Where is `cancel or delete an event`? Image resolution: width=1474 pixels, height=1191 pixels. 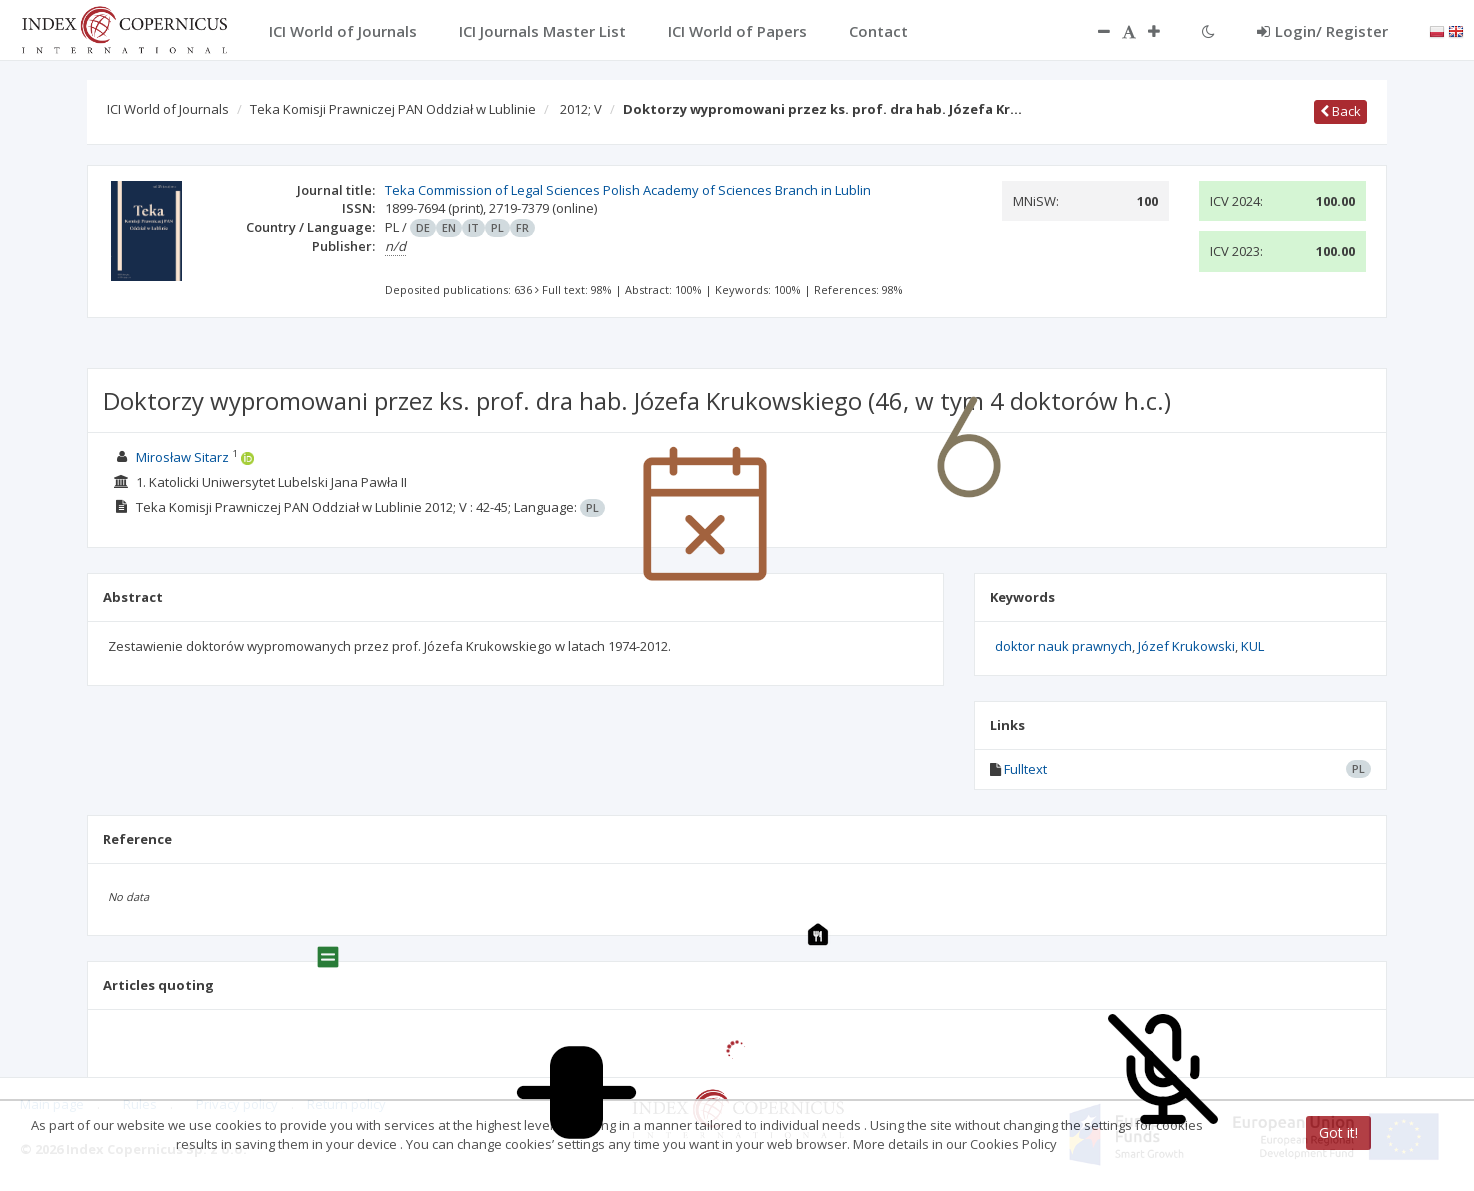 cancel or delete an event is located at coordinates (705, 519).